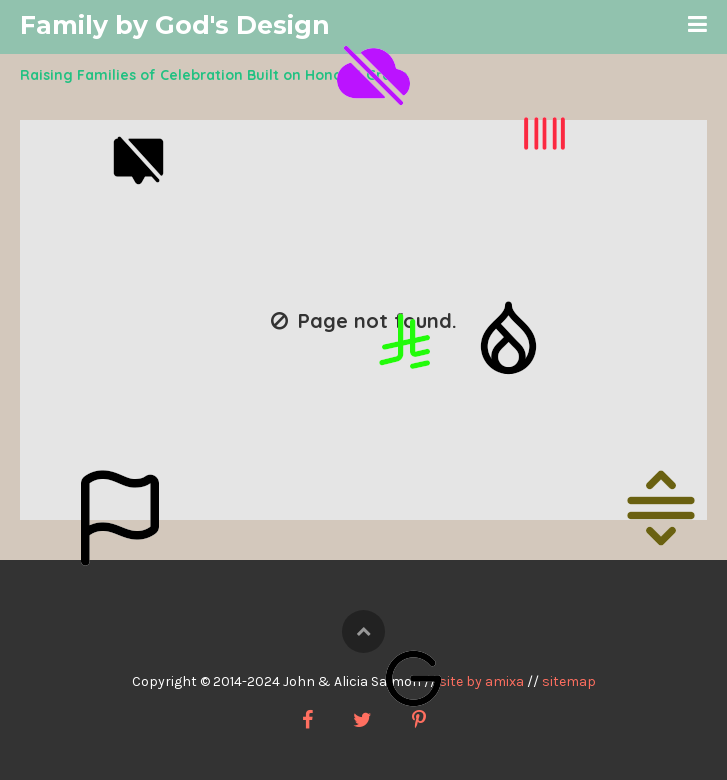 The image size is (727, 780). What do you see at coordinates (661, 508) in the screenshot?
I see `reorder menu items or list elements` at bounding box center [661, 508].